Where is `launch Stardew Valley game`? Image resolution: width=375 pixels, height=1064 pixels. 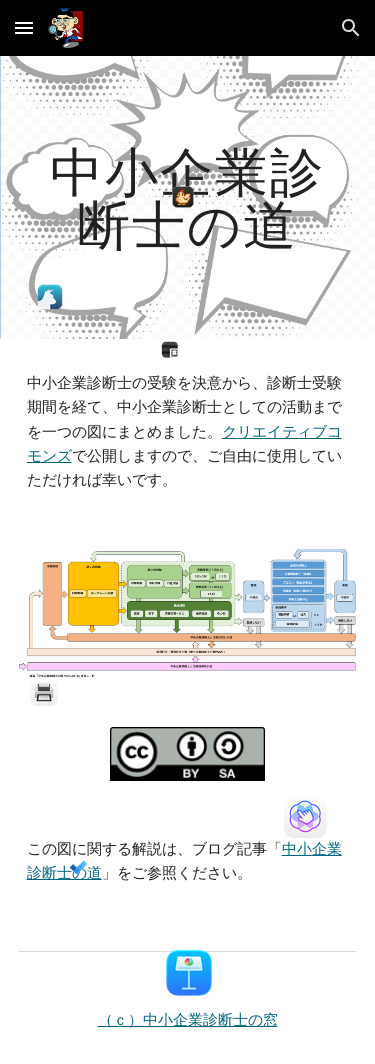
launch Stardew Valley game is located at coordinates (183, 197).